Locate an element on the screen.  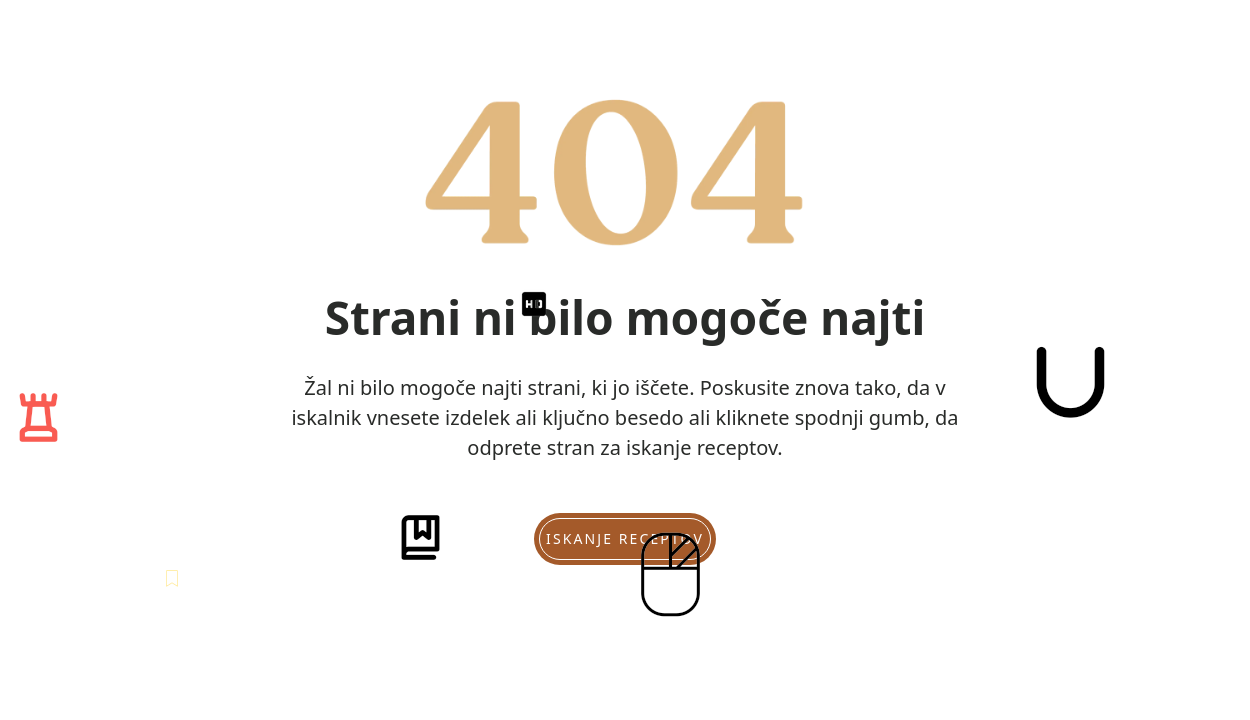
combine or merge selected items is located at coordinates (1070, 377).